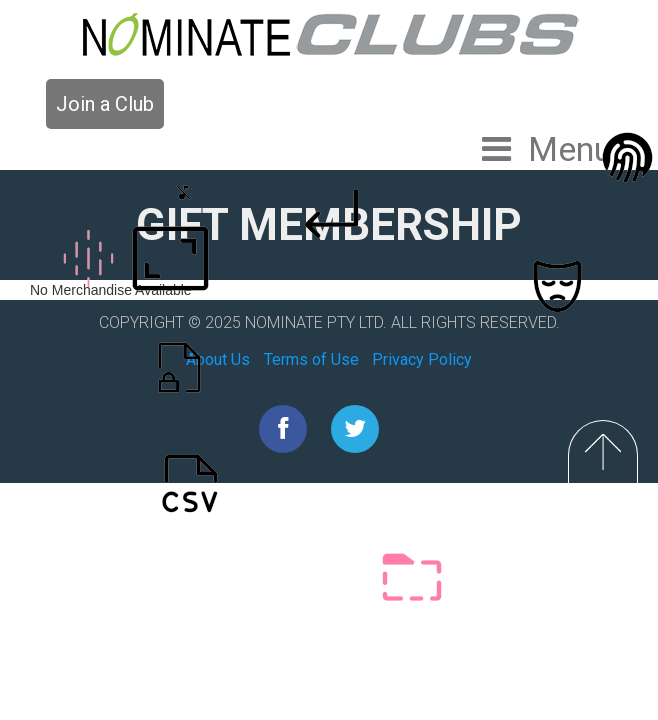 This screenshot has height=720, width=658. I want to click on return or go back to previous item, so click(331, 213).